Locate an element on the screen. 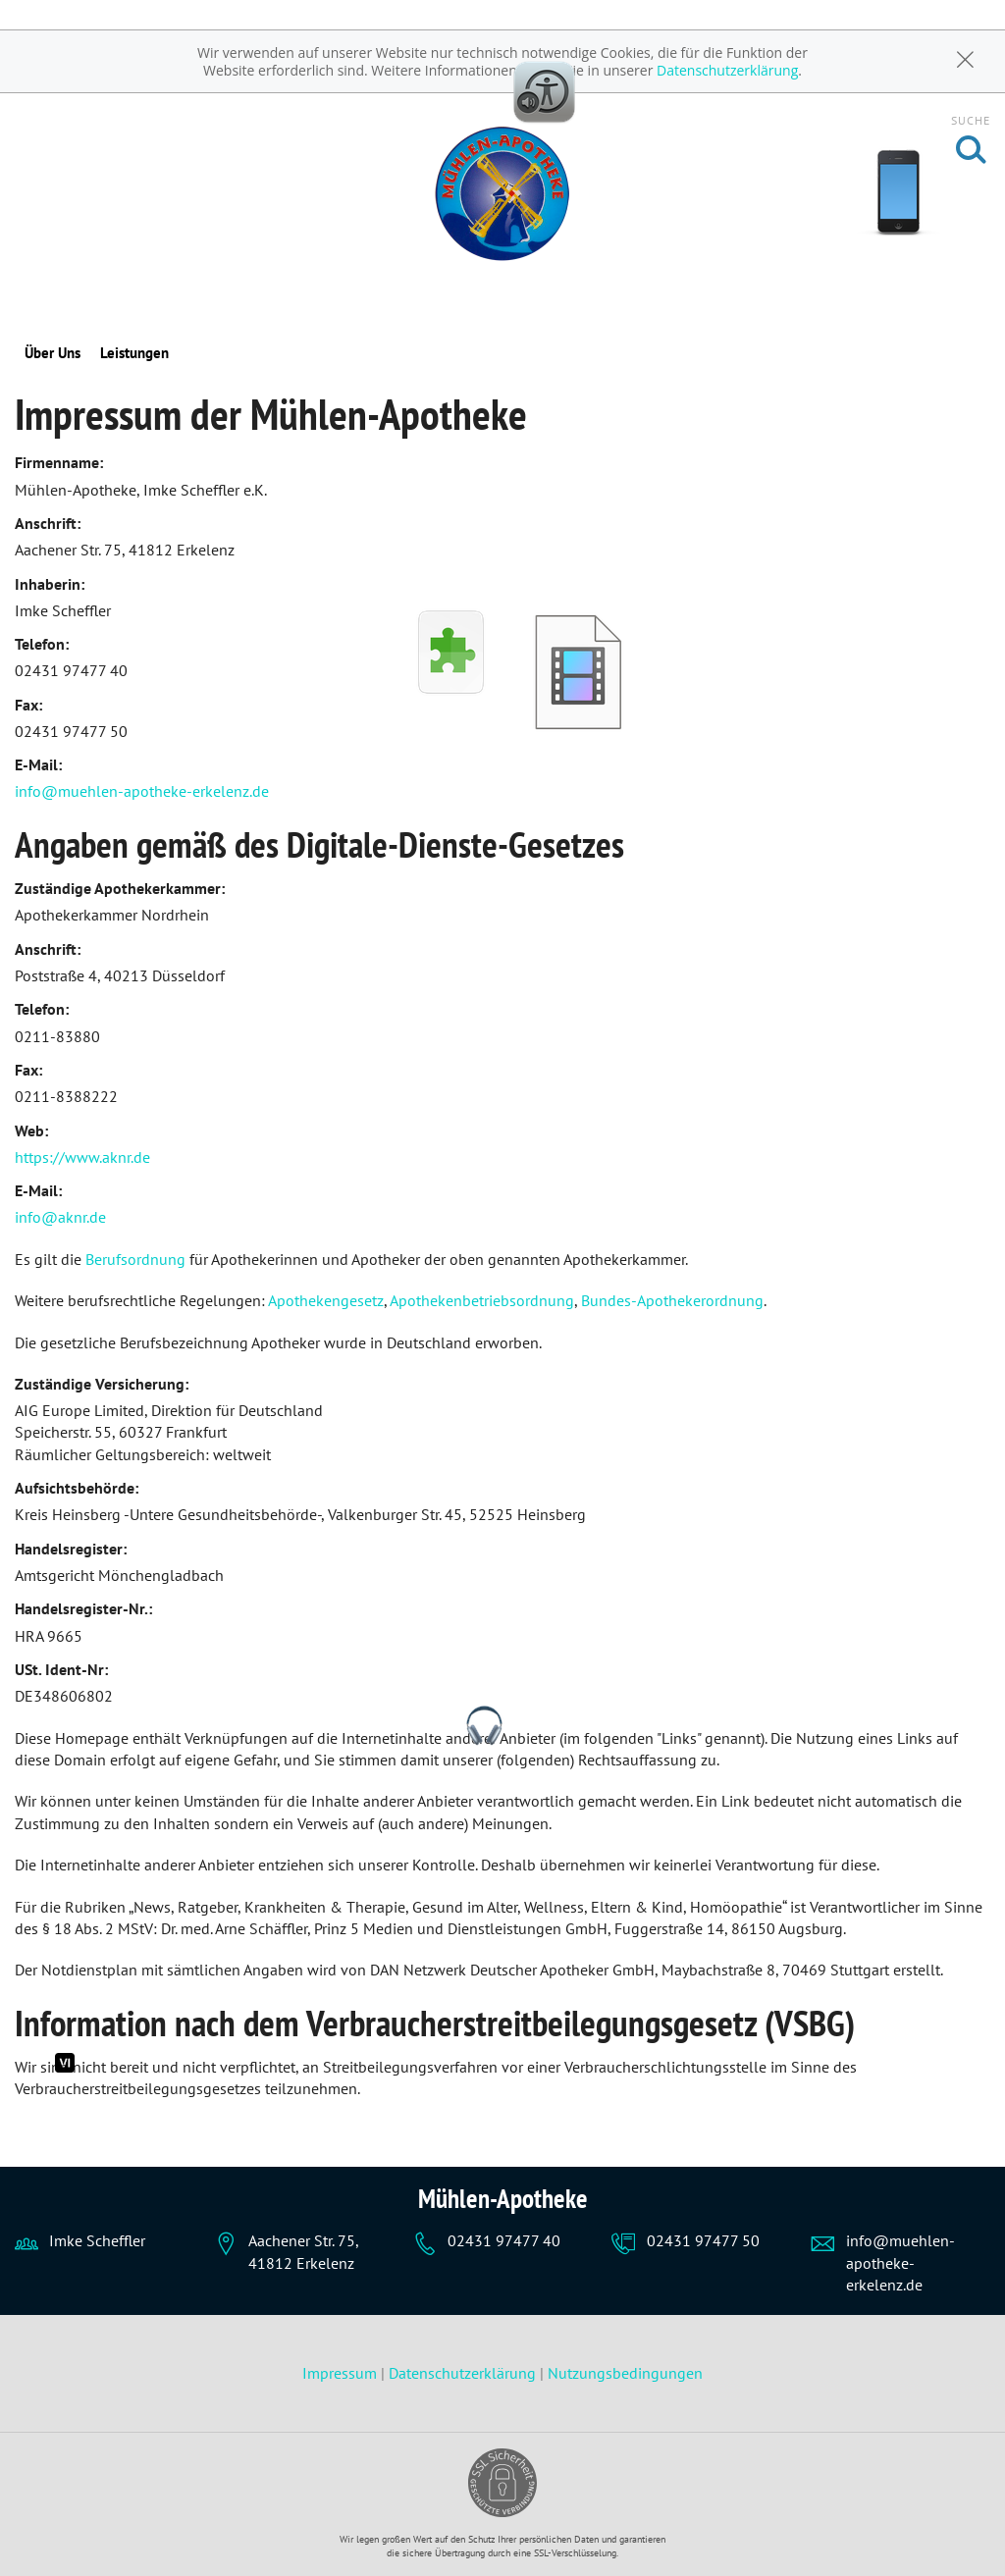  open a video file is located at coordinates (578, 672).